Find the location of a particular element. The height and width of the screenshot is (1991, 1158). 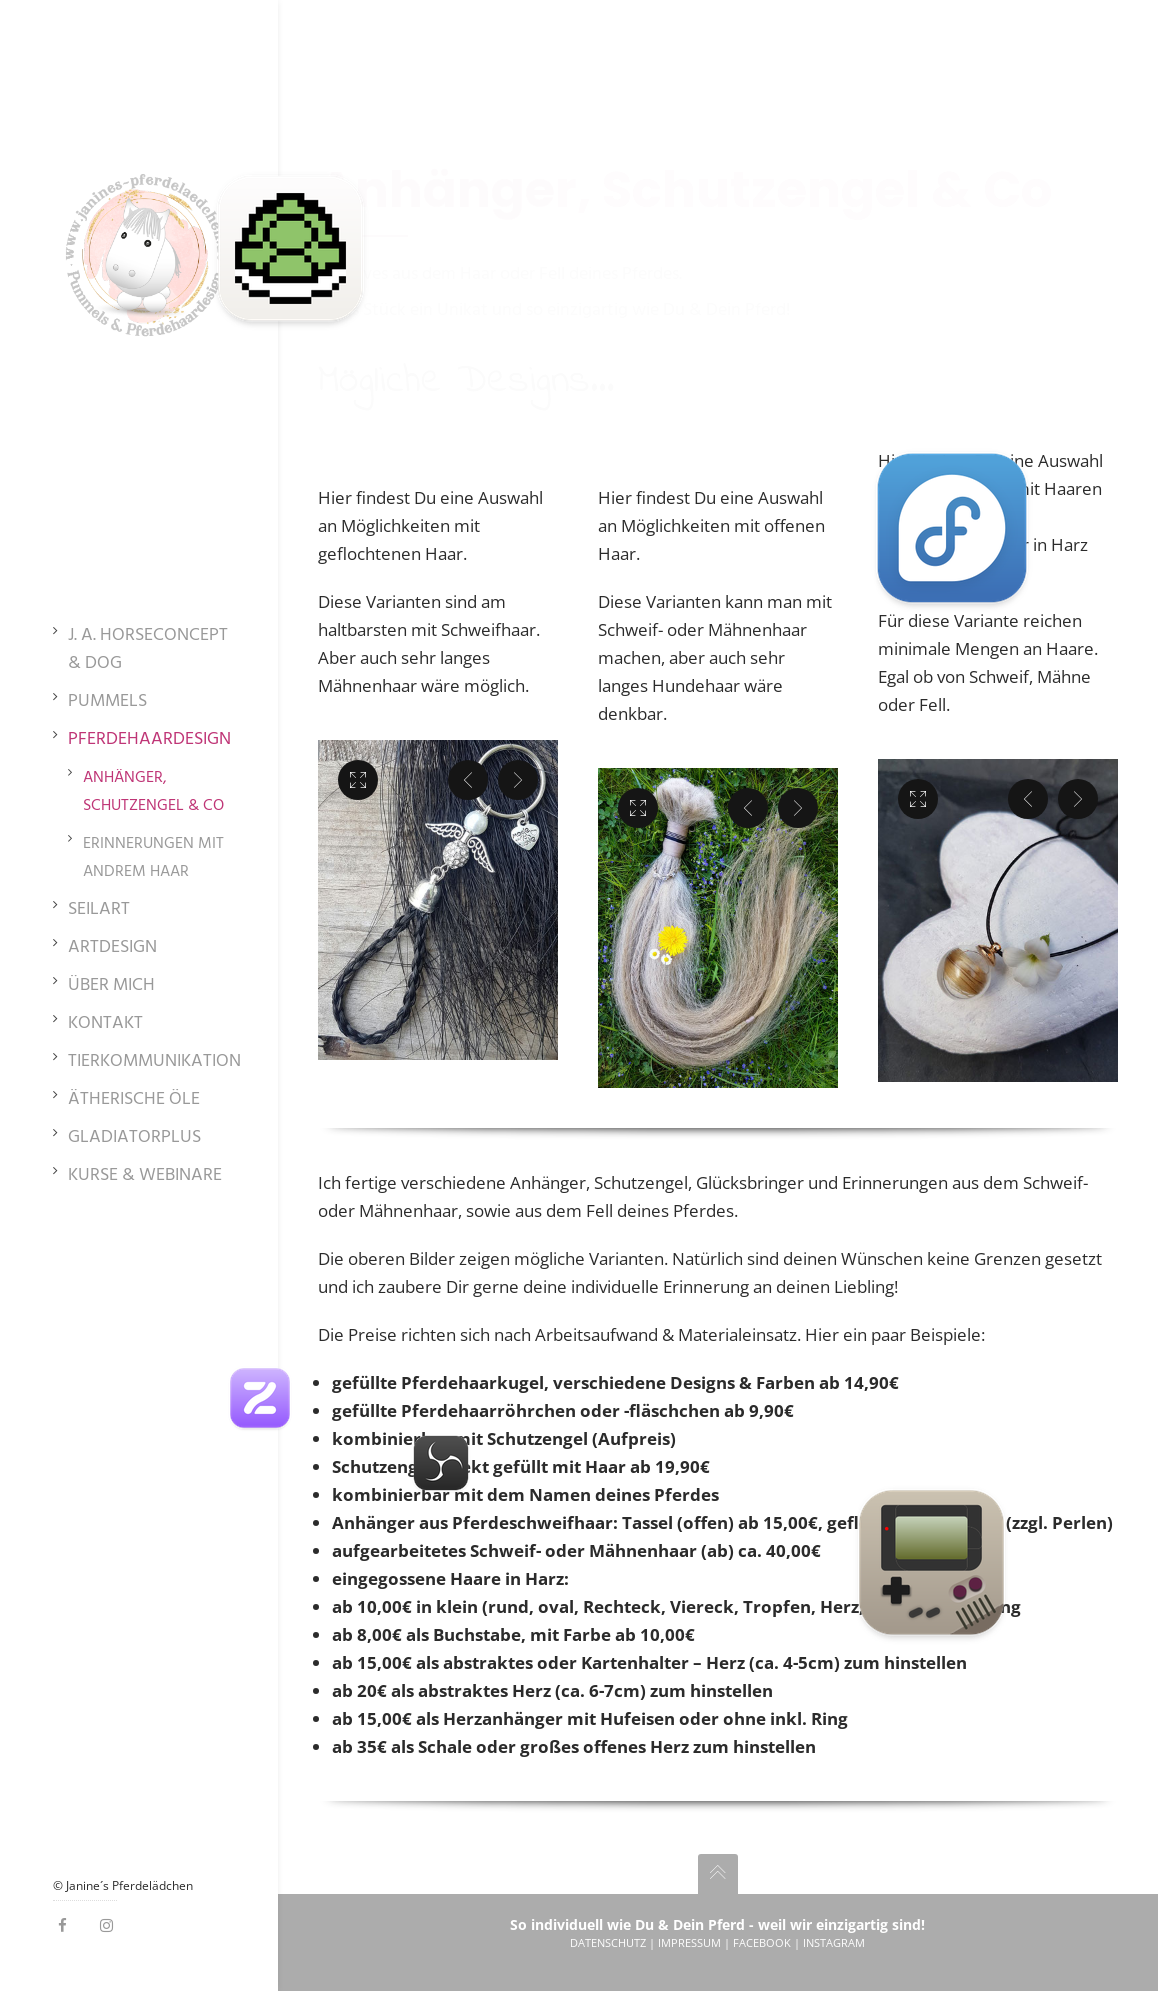

open OBS Studio for screen recording and streaming is located at coordinates (441, 1463).